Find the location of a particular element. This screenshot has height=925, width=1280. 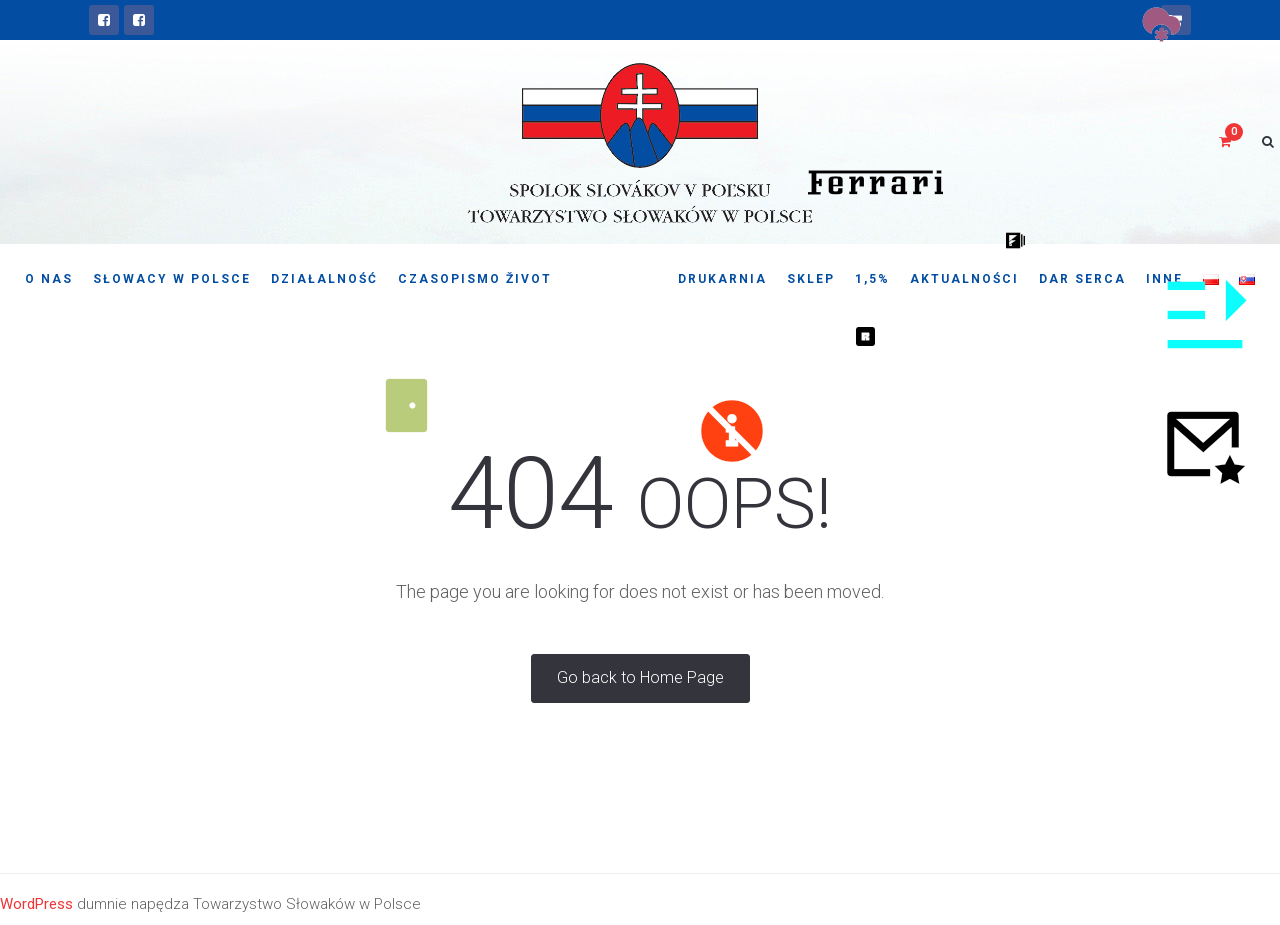

open Formstack form builder is located at coordinates (1015, 240).